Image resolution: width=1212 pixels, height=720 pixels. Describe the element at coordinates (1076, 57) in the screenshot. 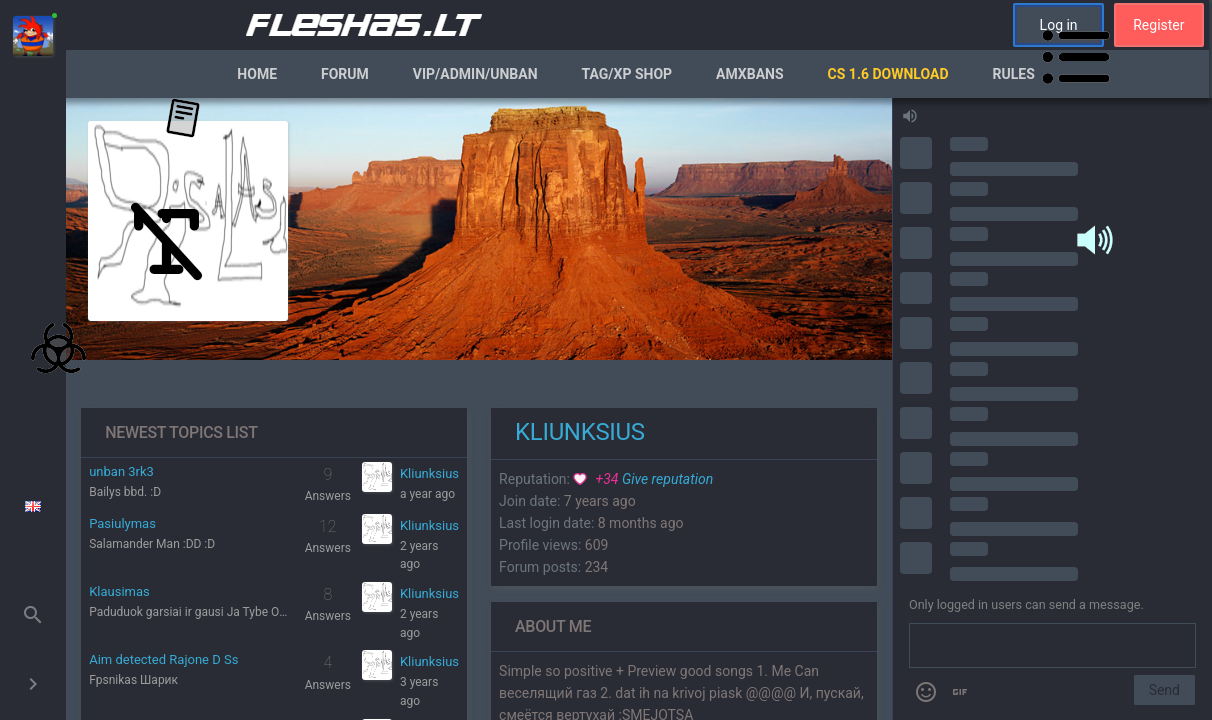

I see `view items in a bulleted list format` at that location.